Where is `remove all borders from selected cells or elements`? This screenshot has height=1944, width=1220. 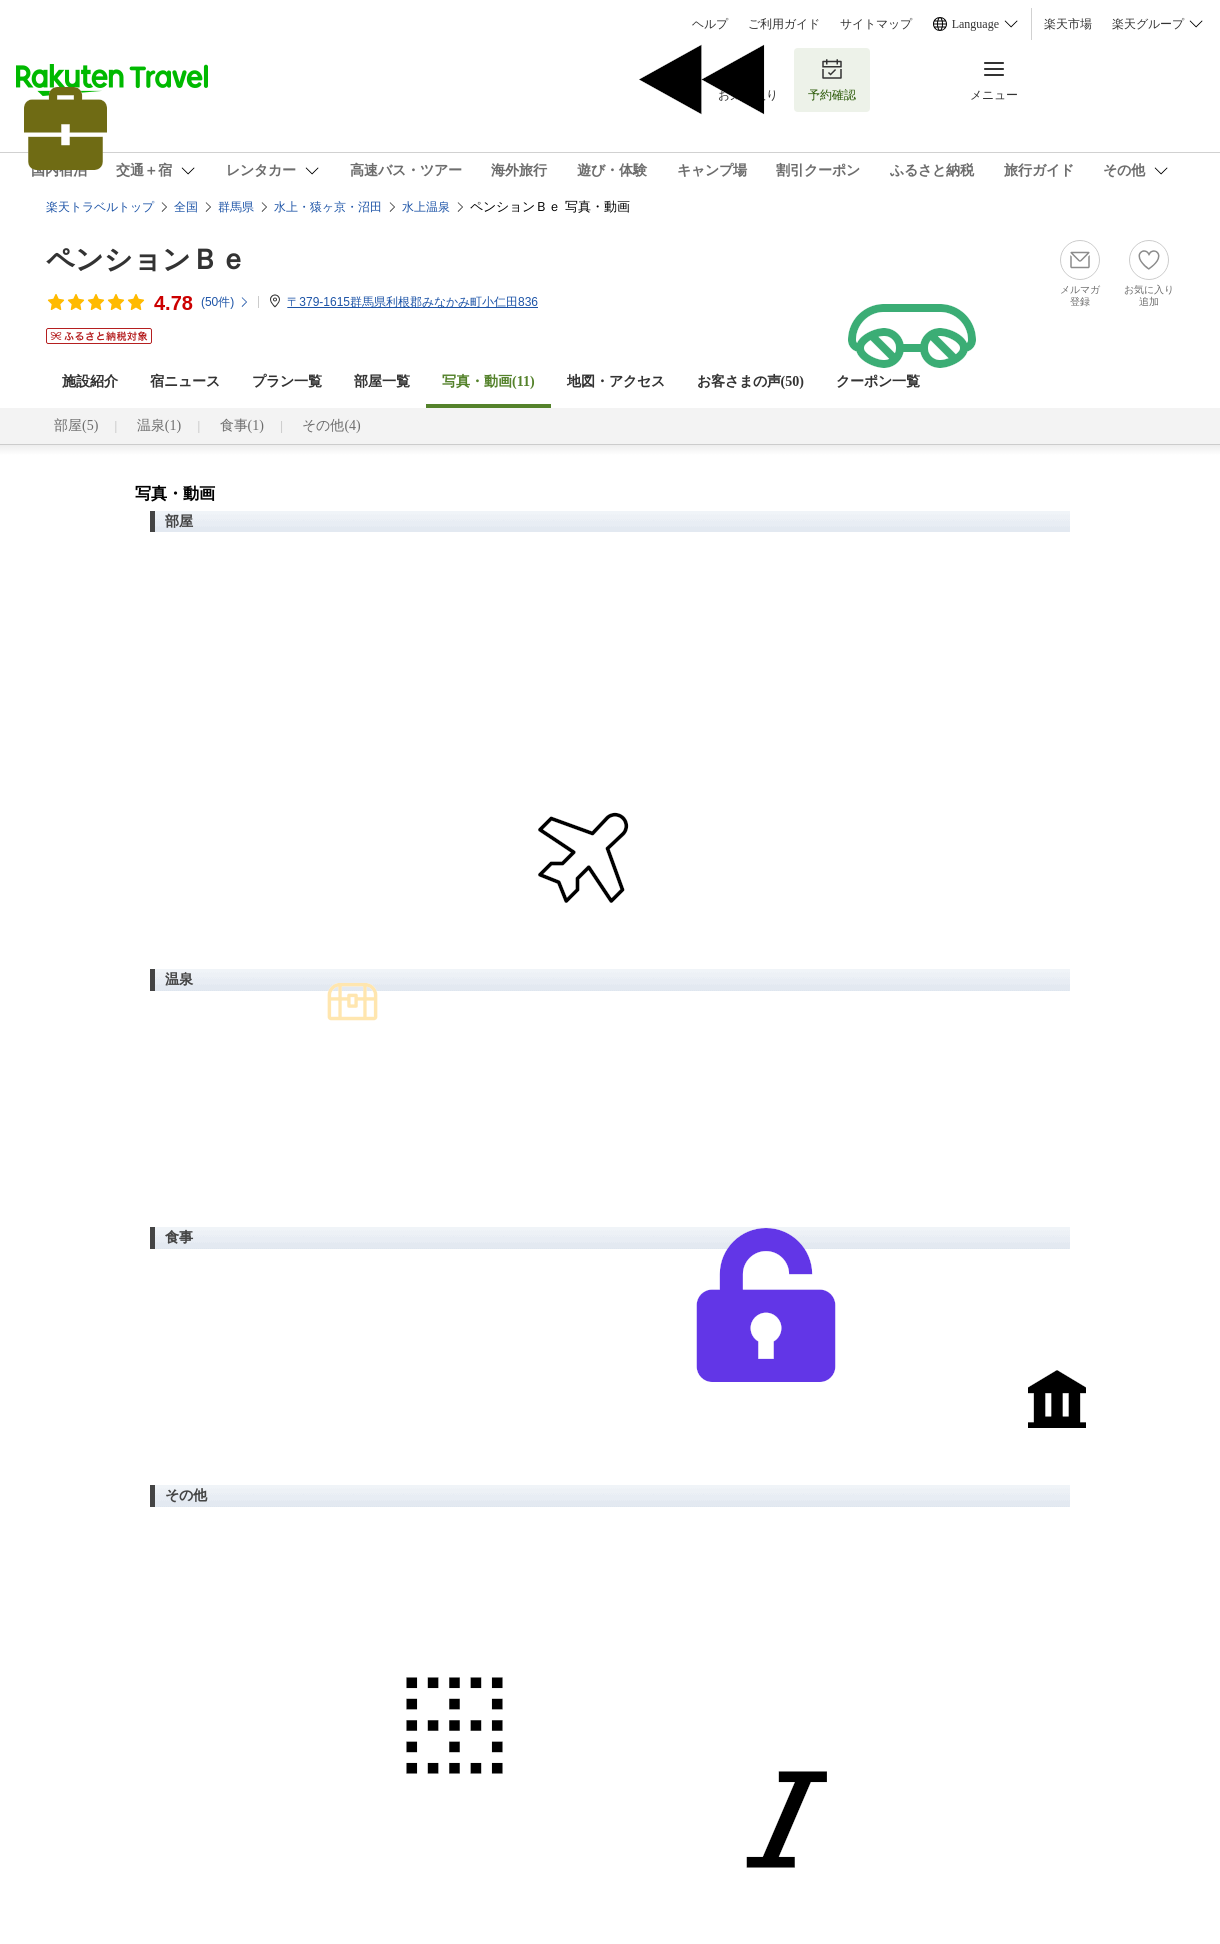
remove all borders from selected cells or elements is located at coordinates (454, 1725).